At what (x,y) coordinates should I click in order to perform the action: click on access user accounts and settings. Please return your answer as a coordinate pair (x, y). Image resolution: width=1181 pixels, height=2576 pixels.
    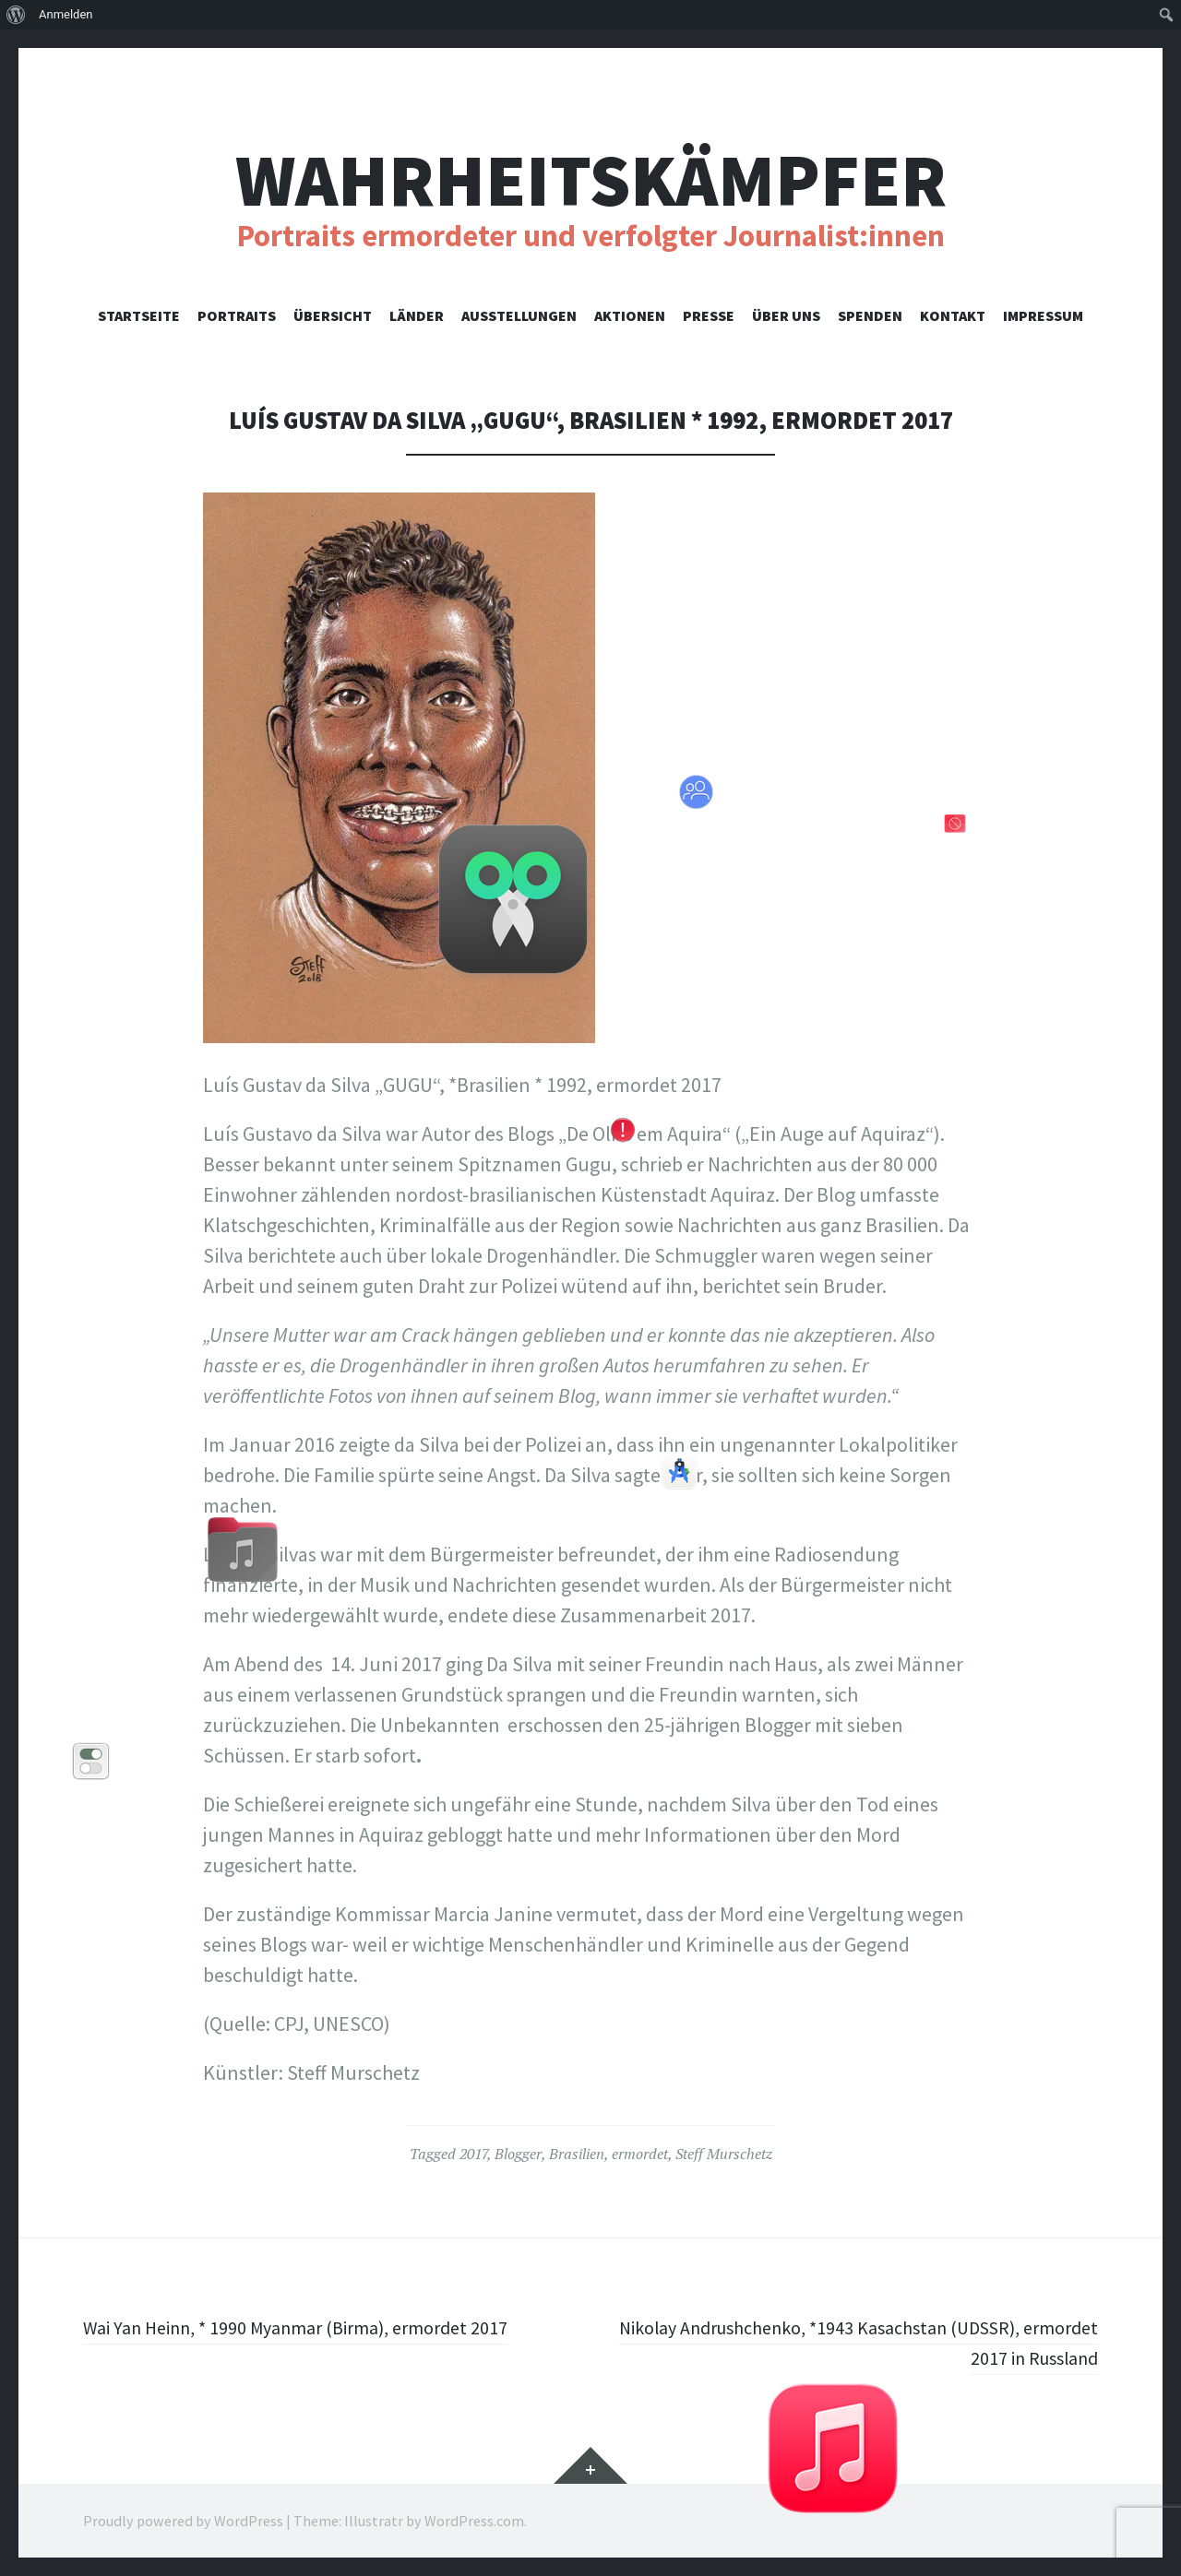
    Looking at the image, I should click on (696, 791).